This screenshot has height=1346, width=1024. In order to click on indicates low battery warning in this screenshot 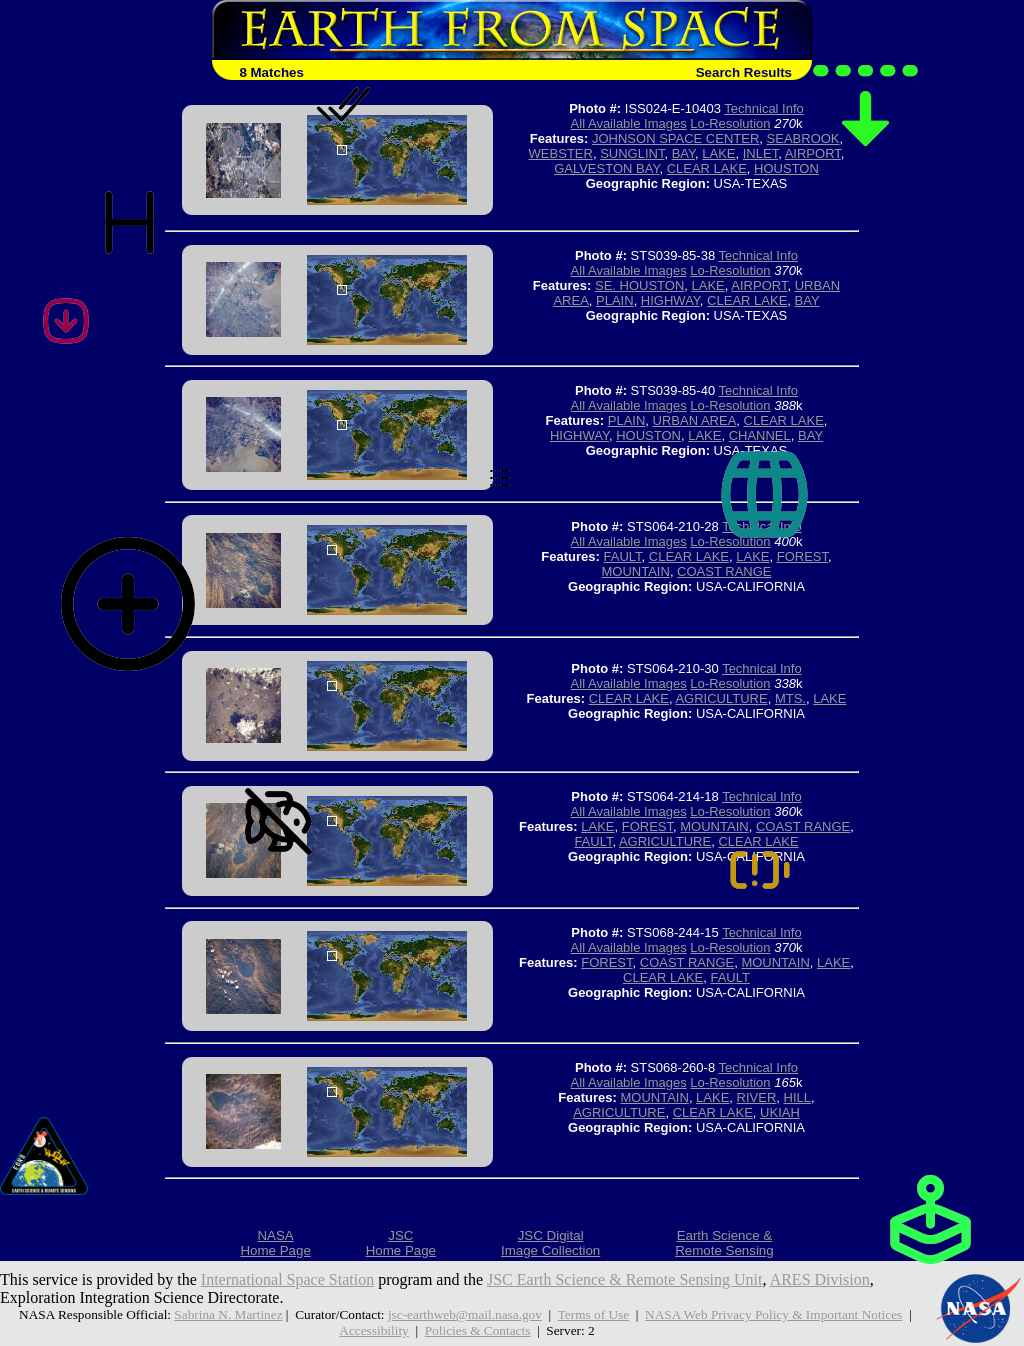, I will do `click(760, 870)`.